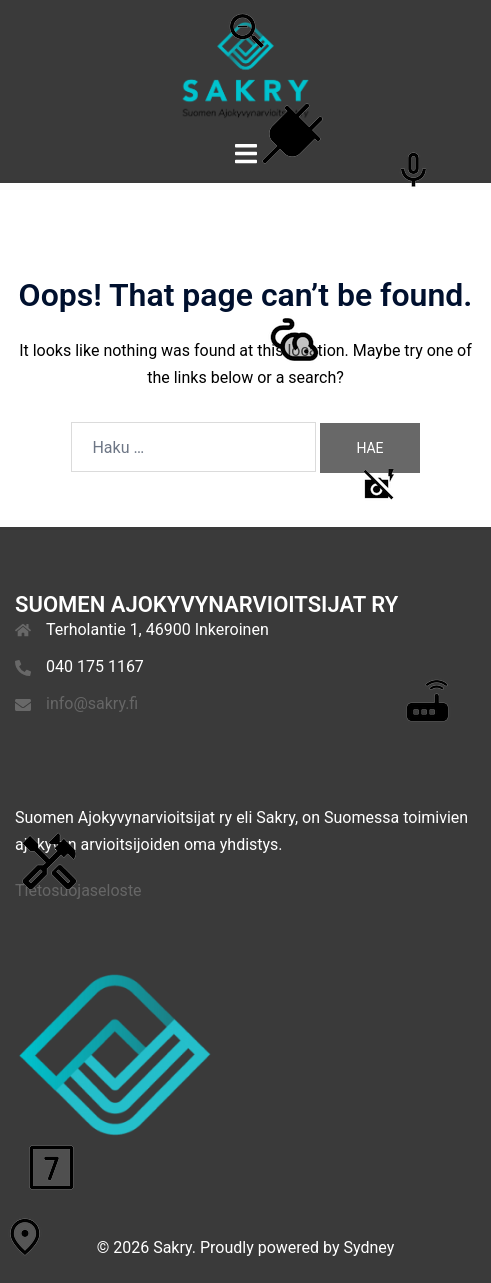 This screenshot has width=491, height=1283. Describe the element at coordinates (51, 1167) in the screenshot. I see `select or navigate to item number seven` at that location.